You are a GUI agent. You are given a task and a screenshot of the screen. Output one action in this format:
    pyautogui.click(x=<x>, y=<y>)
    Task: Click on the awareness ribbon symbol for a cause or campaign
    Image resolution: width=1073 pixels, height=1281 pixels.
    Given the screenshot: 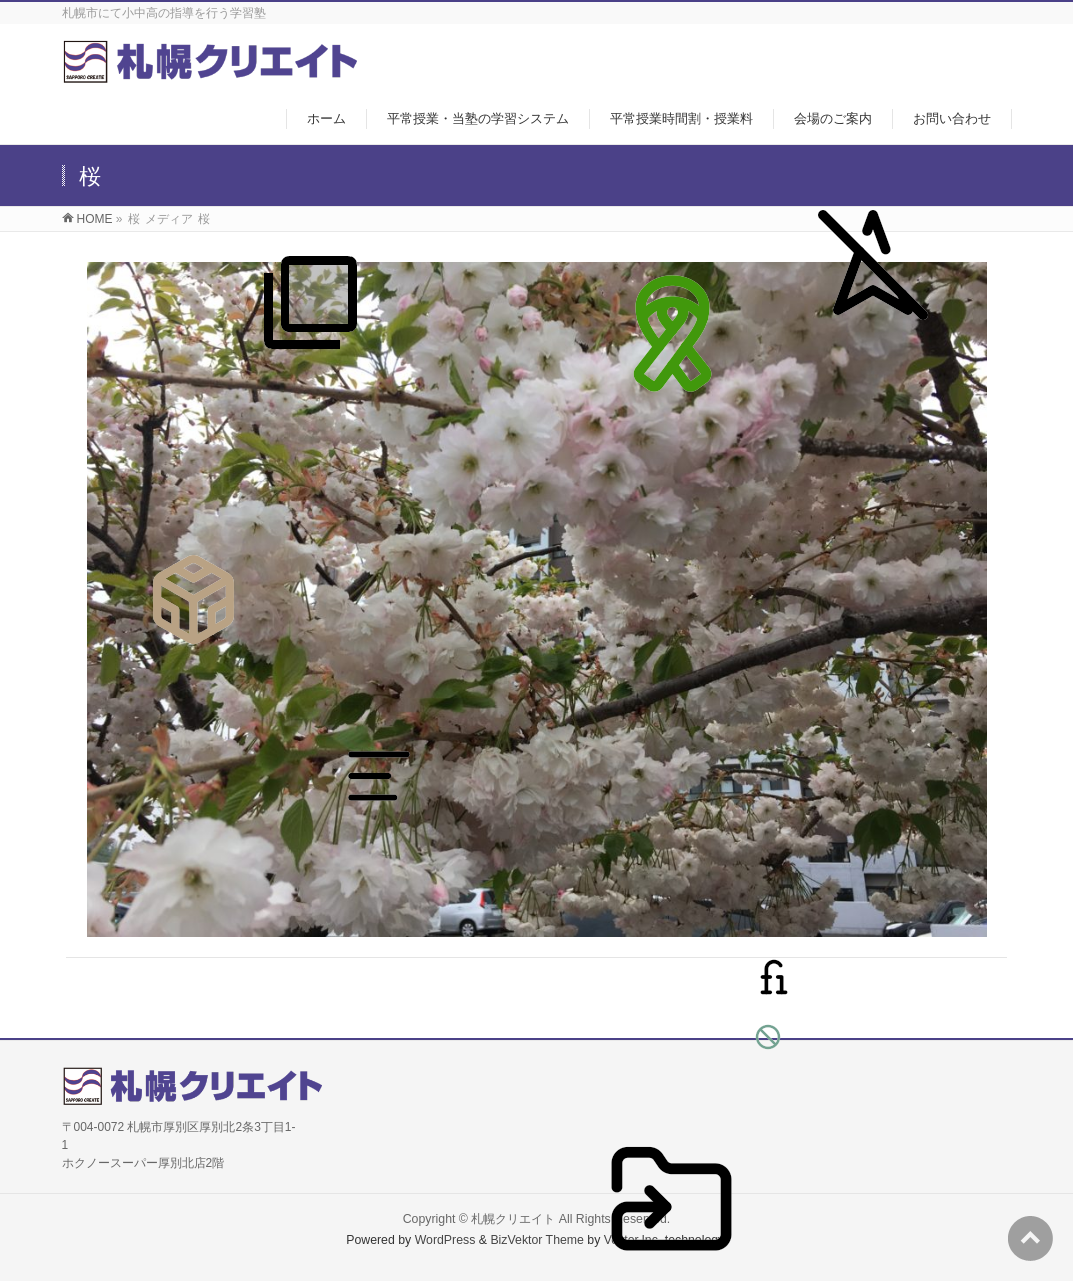 What is the action you would take?
    pyautogui.click(x=672, y=333)
    